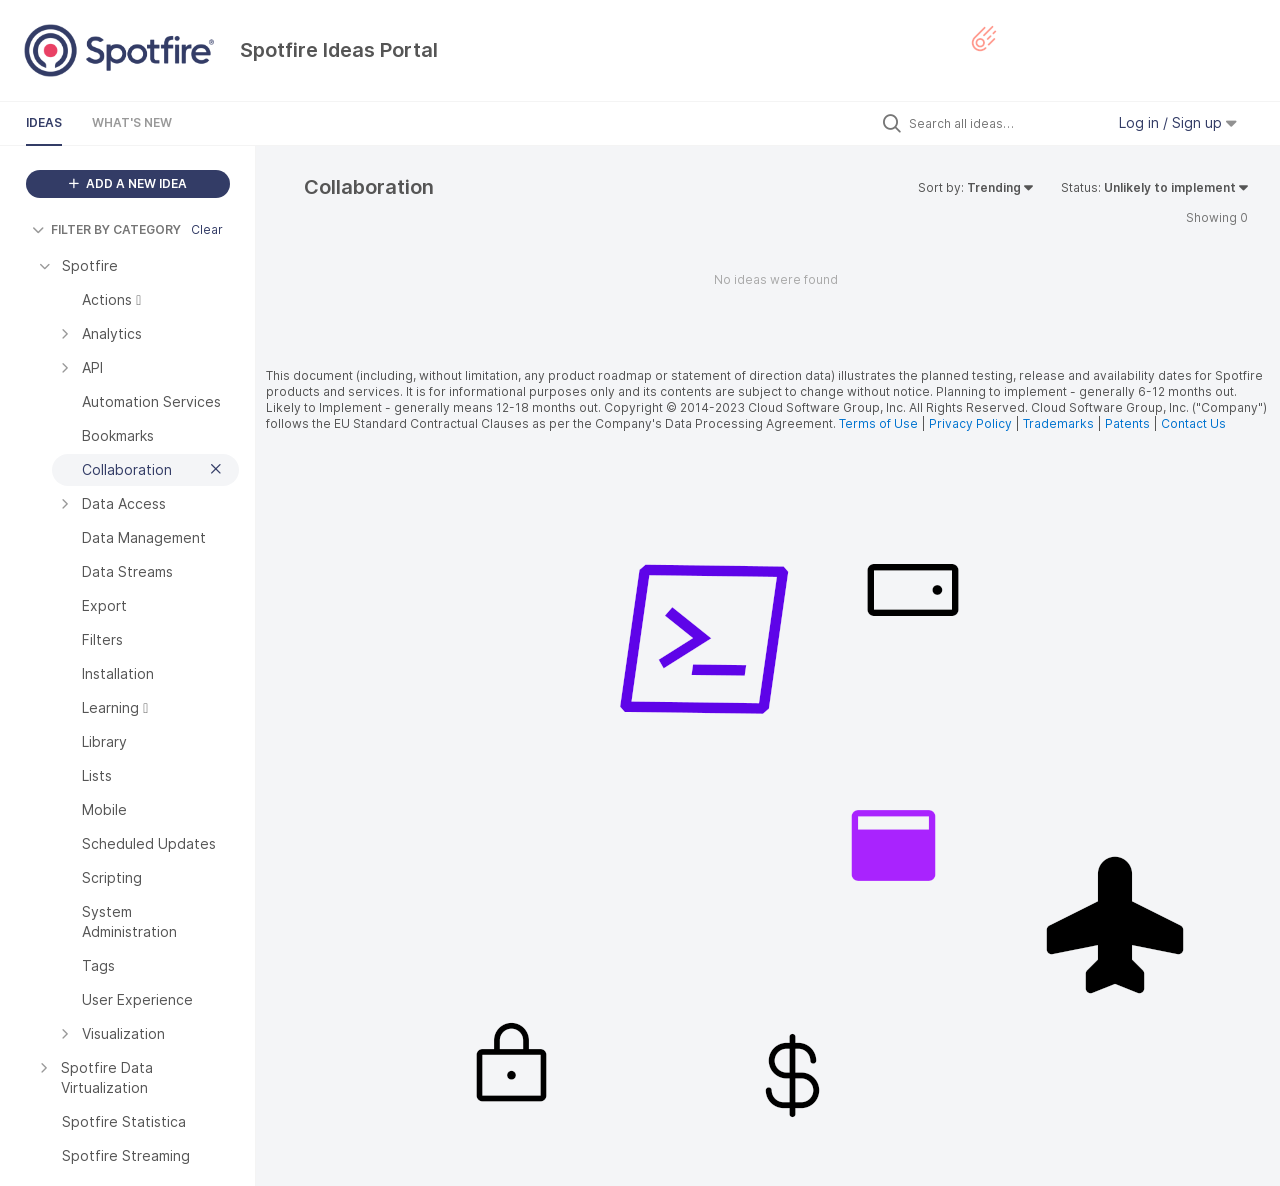 The width and height of the screenshot is (1280, 1186). I want to click on lock or secure this item, so click(511, 1066).